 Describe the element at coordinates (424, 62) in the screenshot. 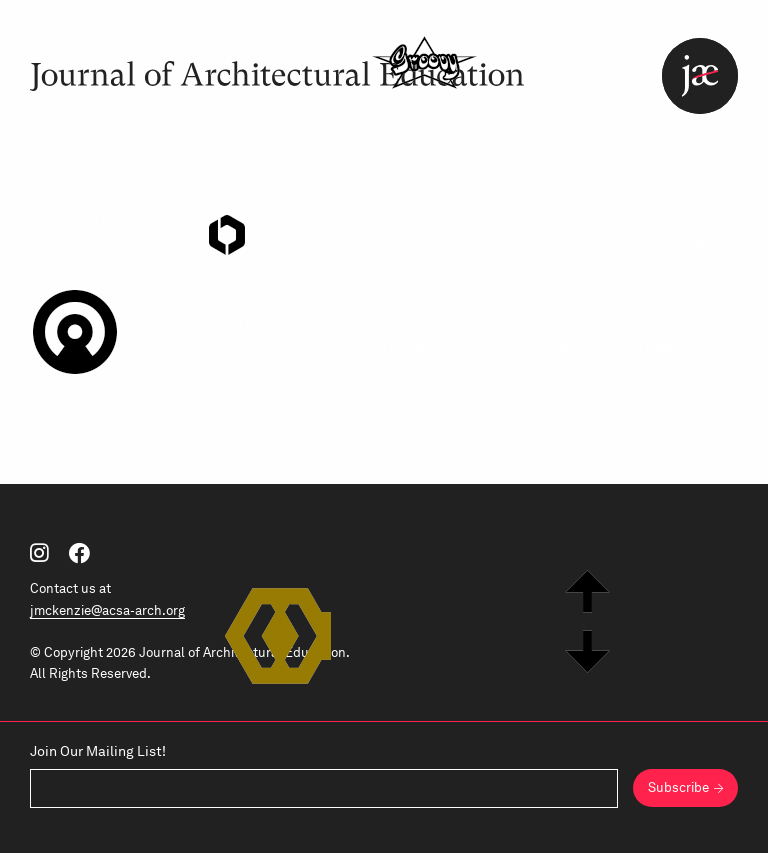

I see `apache groovy programming language logo` at that location.